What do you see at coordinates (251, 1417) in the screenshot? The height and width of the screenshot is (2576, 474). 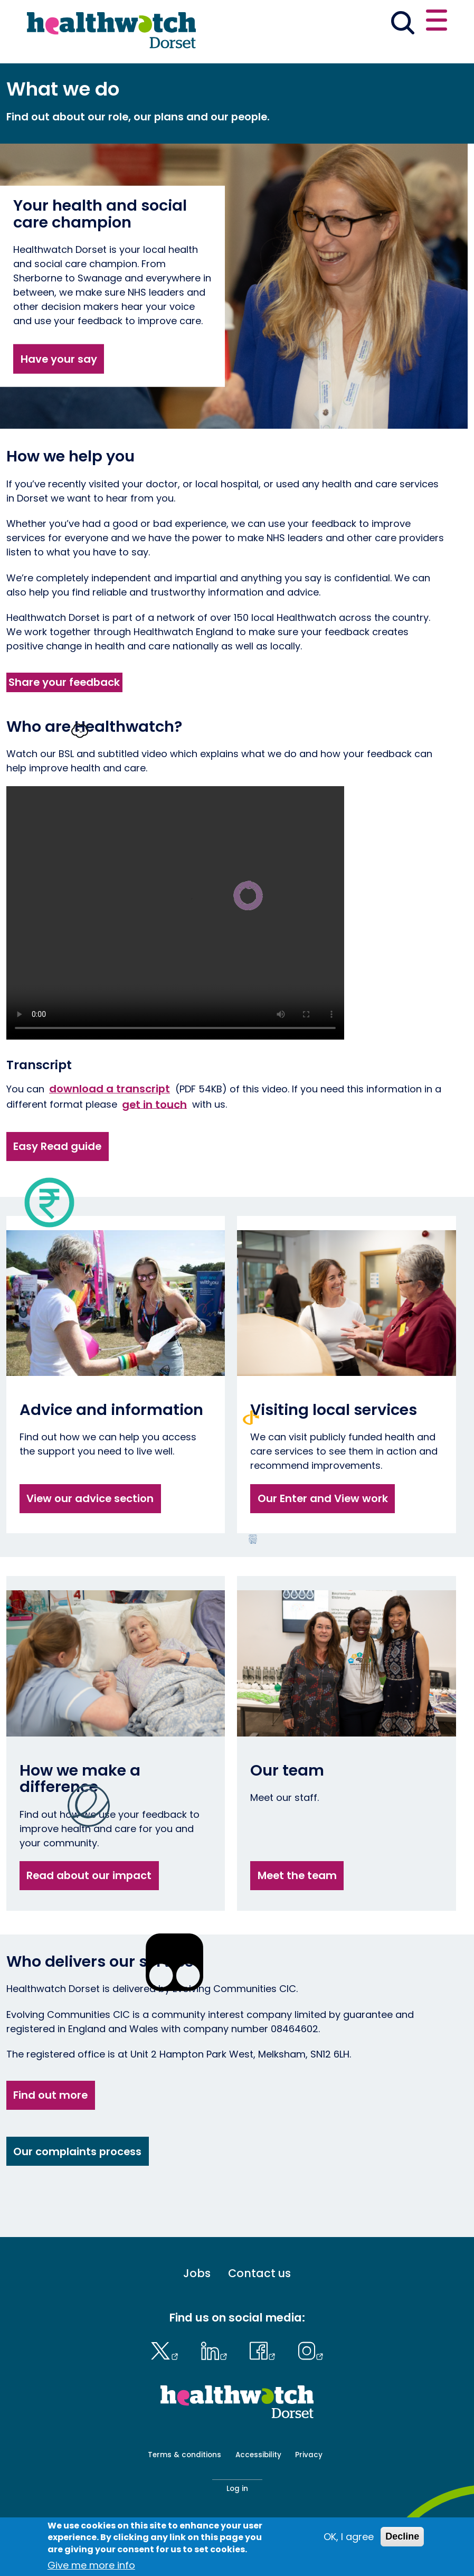 I see `sign in with OpenID authentication` at bounding box center [251, 1417].